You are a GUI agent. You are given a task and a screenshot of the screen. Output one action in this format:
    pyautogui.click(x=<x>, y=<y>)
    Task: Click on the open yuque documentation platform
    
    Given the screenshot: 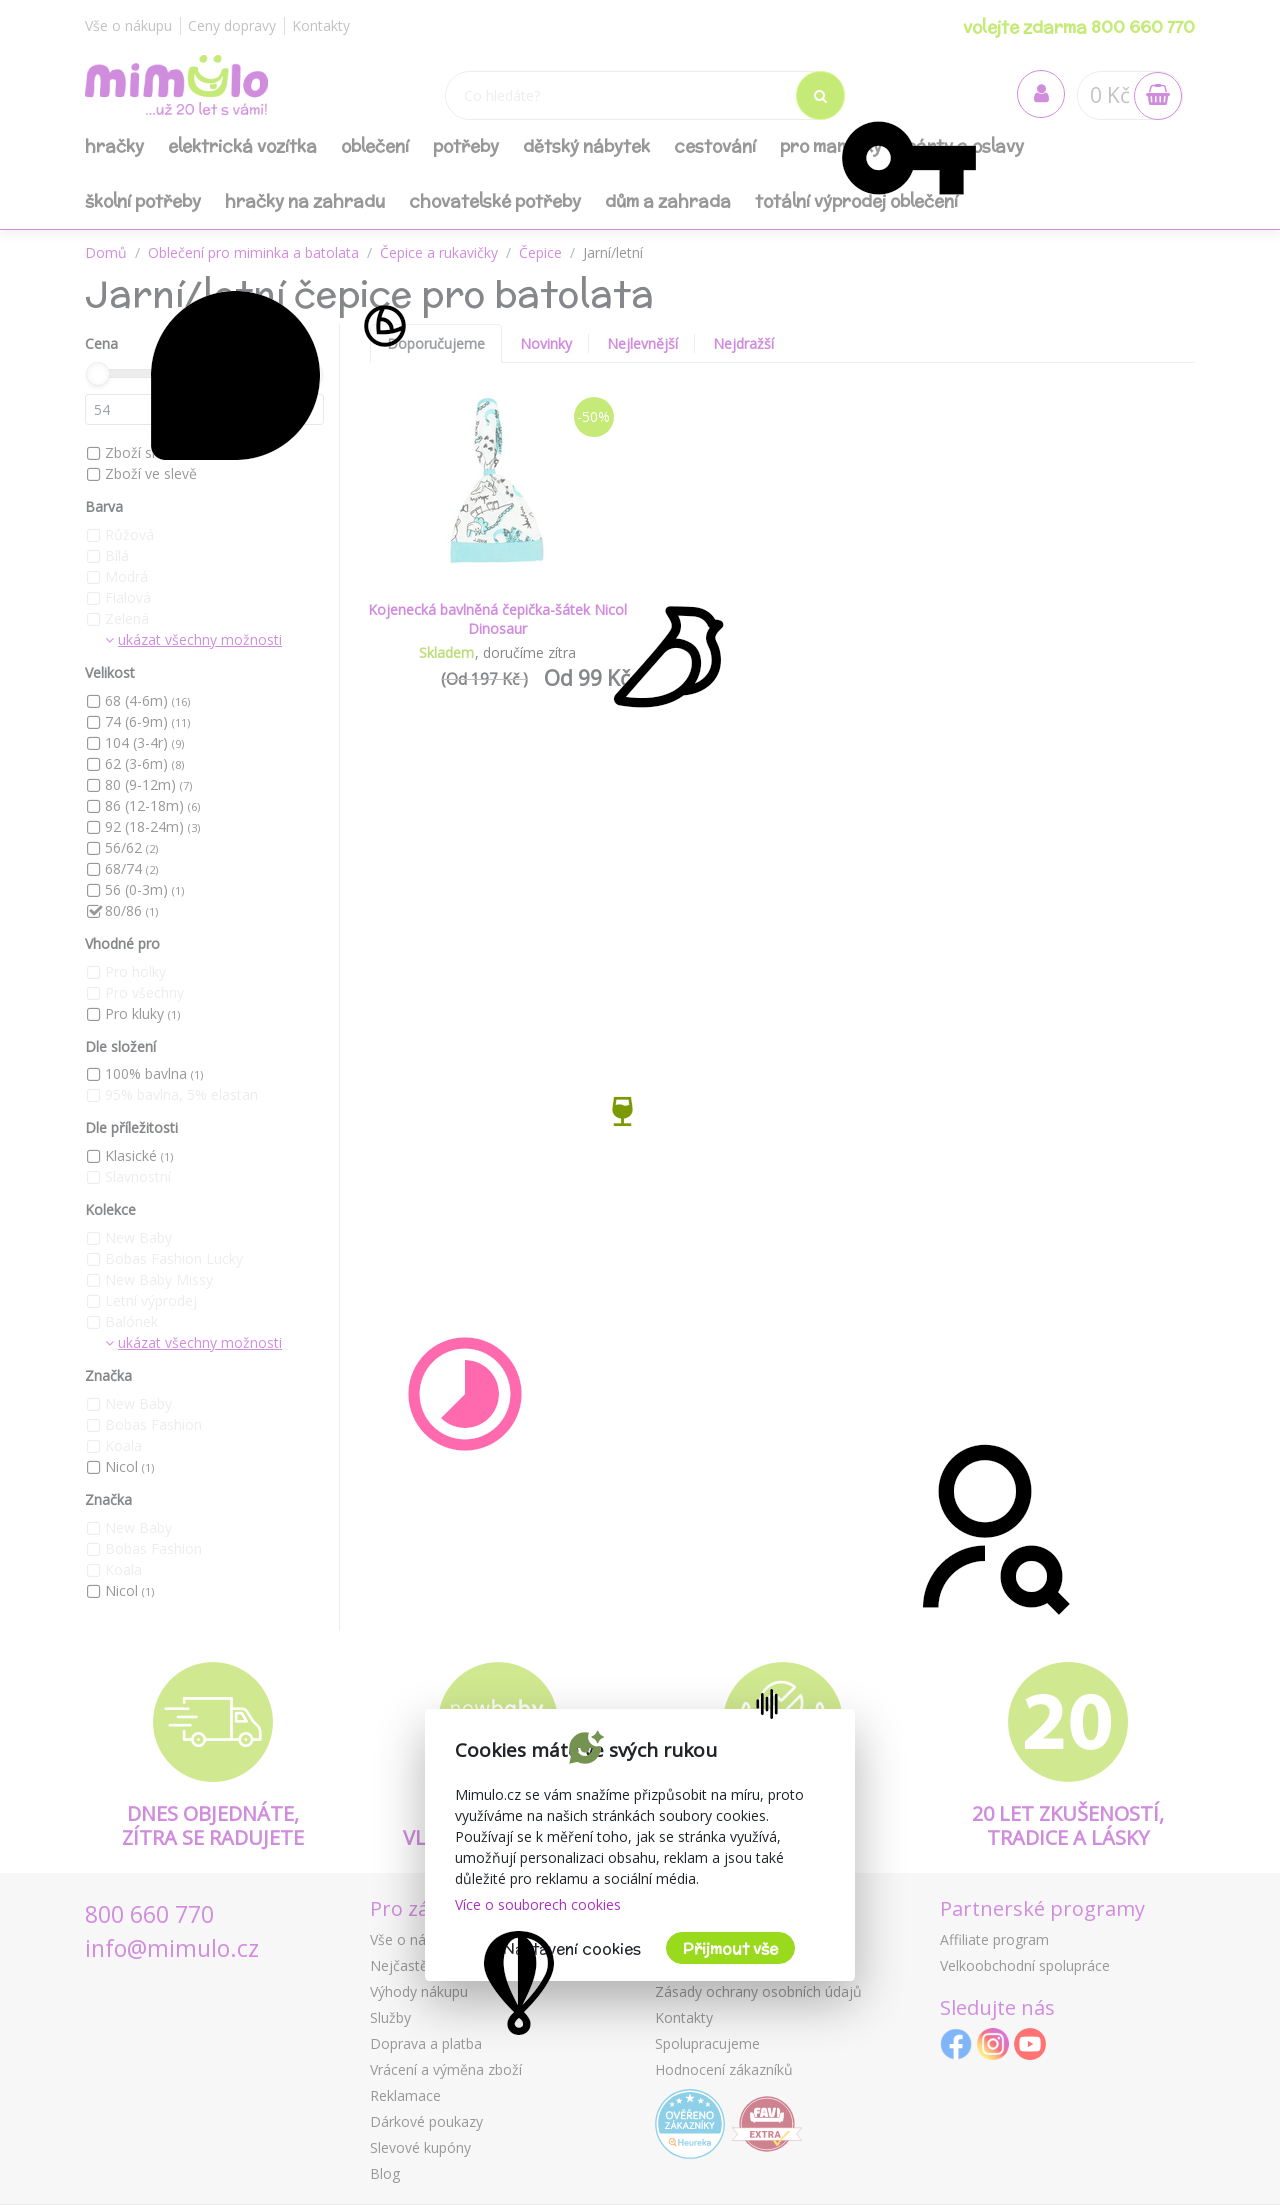 What is the action you would take?
    pyautogui.click(x=668, y=654)
    